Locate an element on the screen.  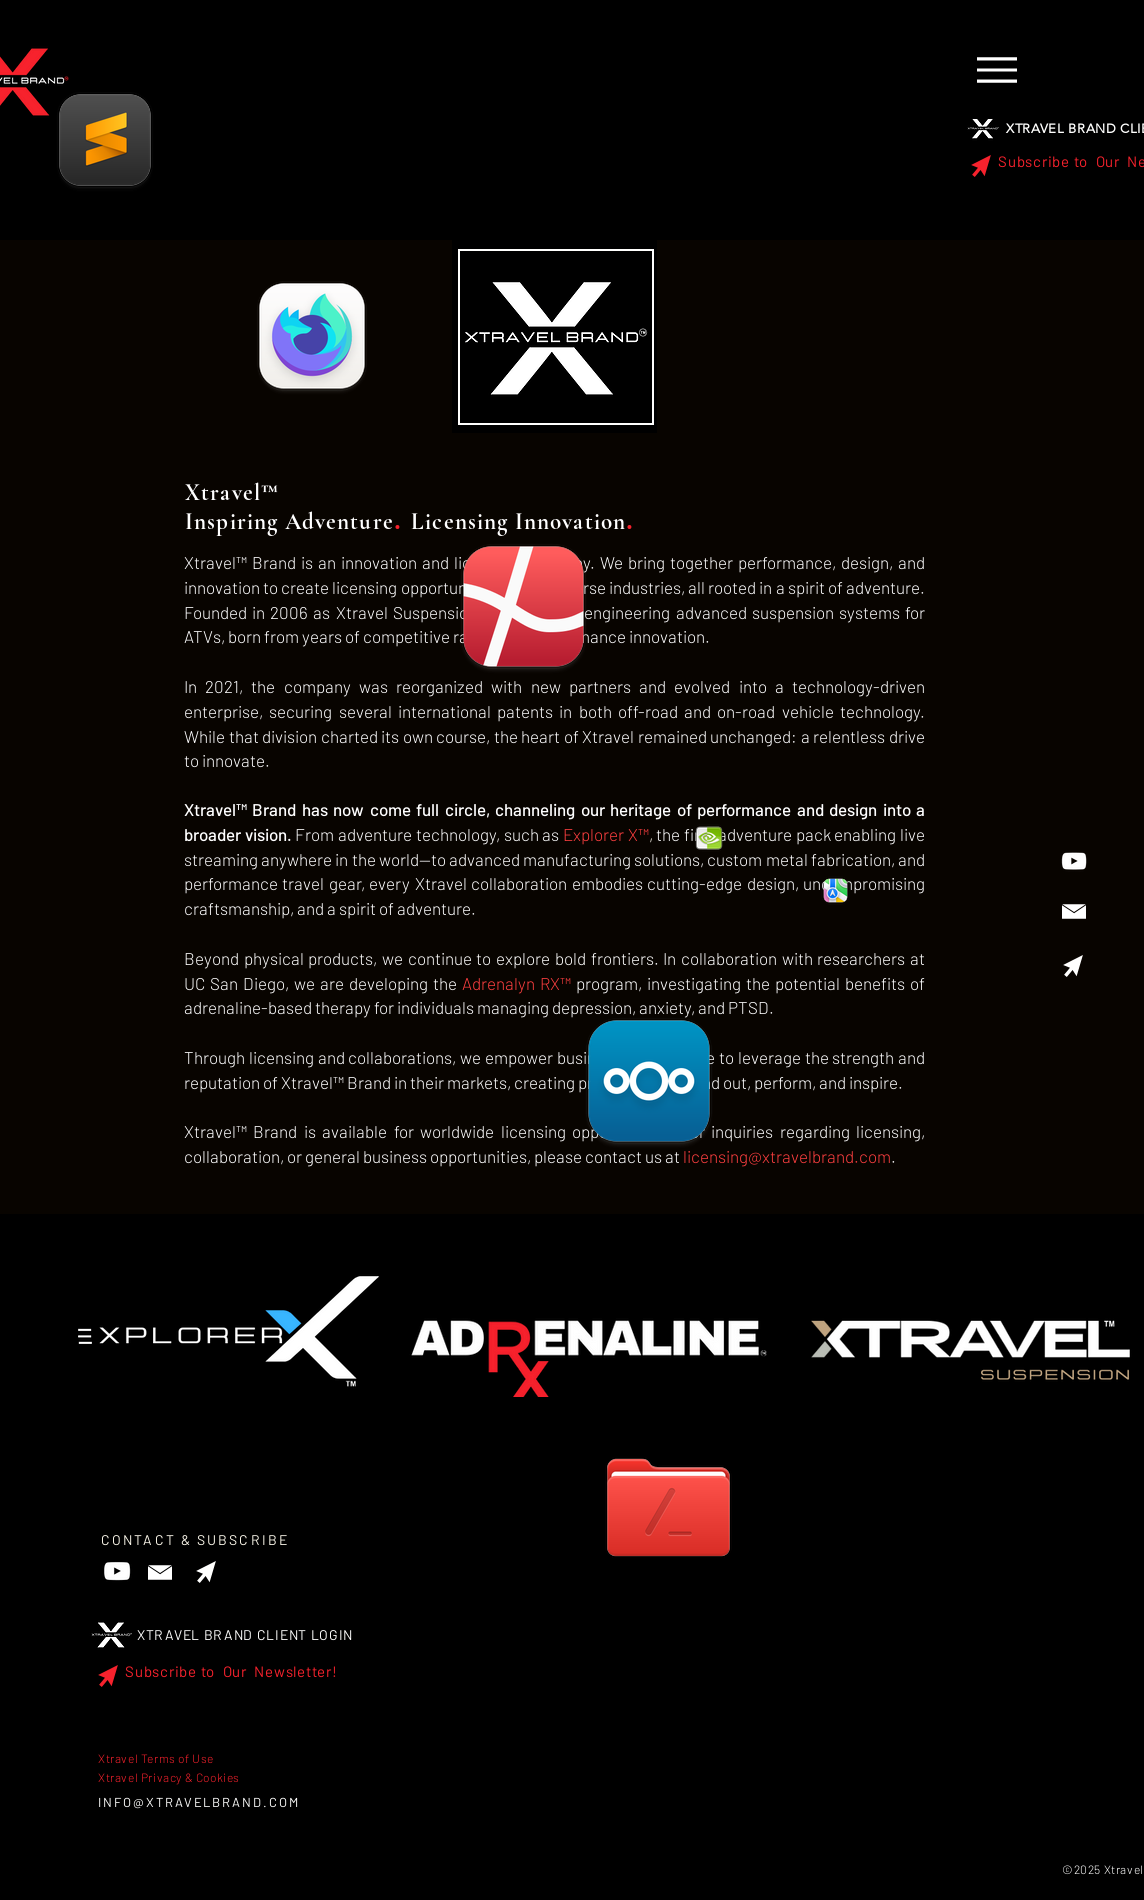
open NVIDIA graphics card settings is located at coordinates (709, 838).